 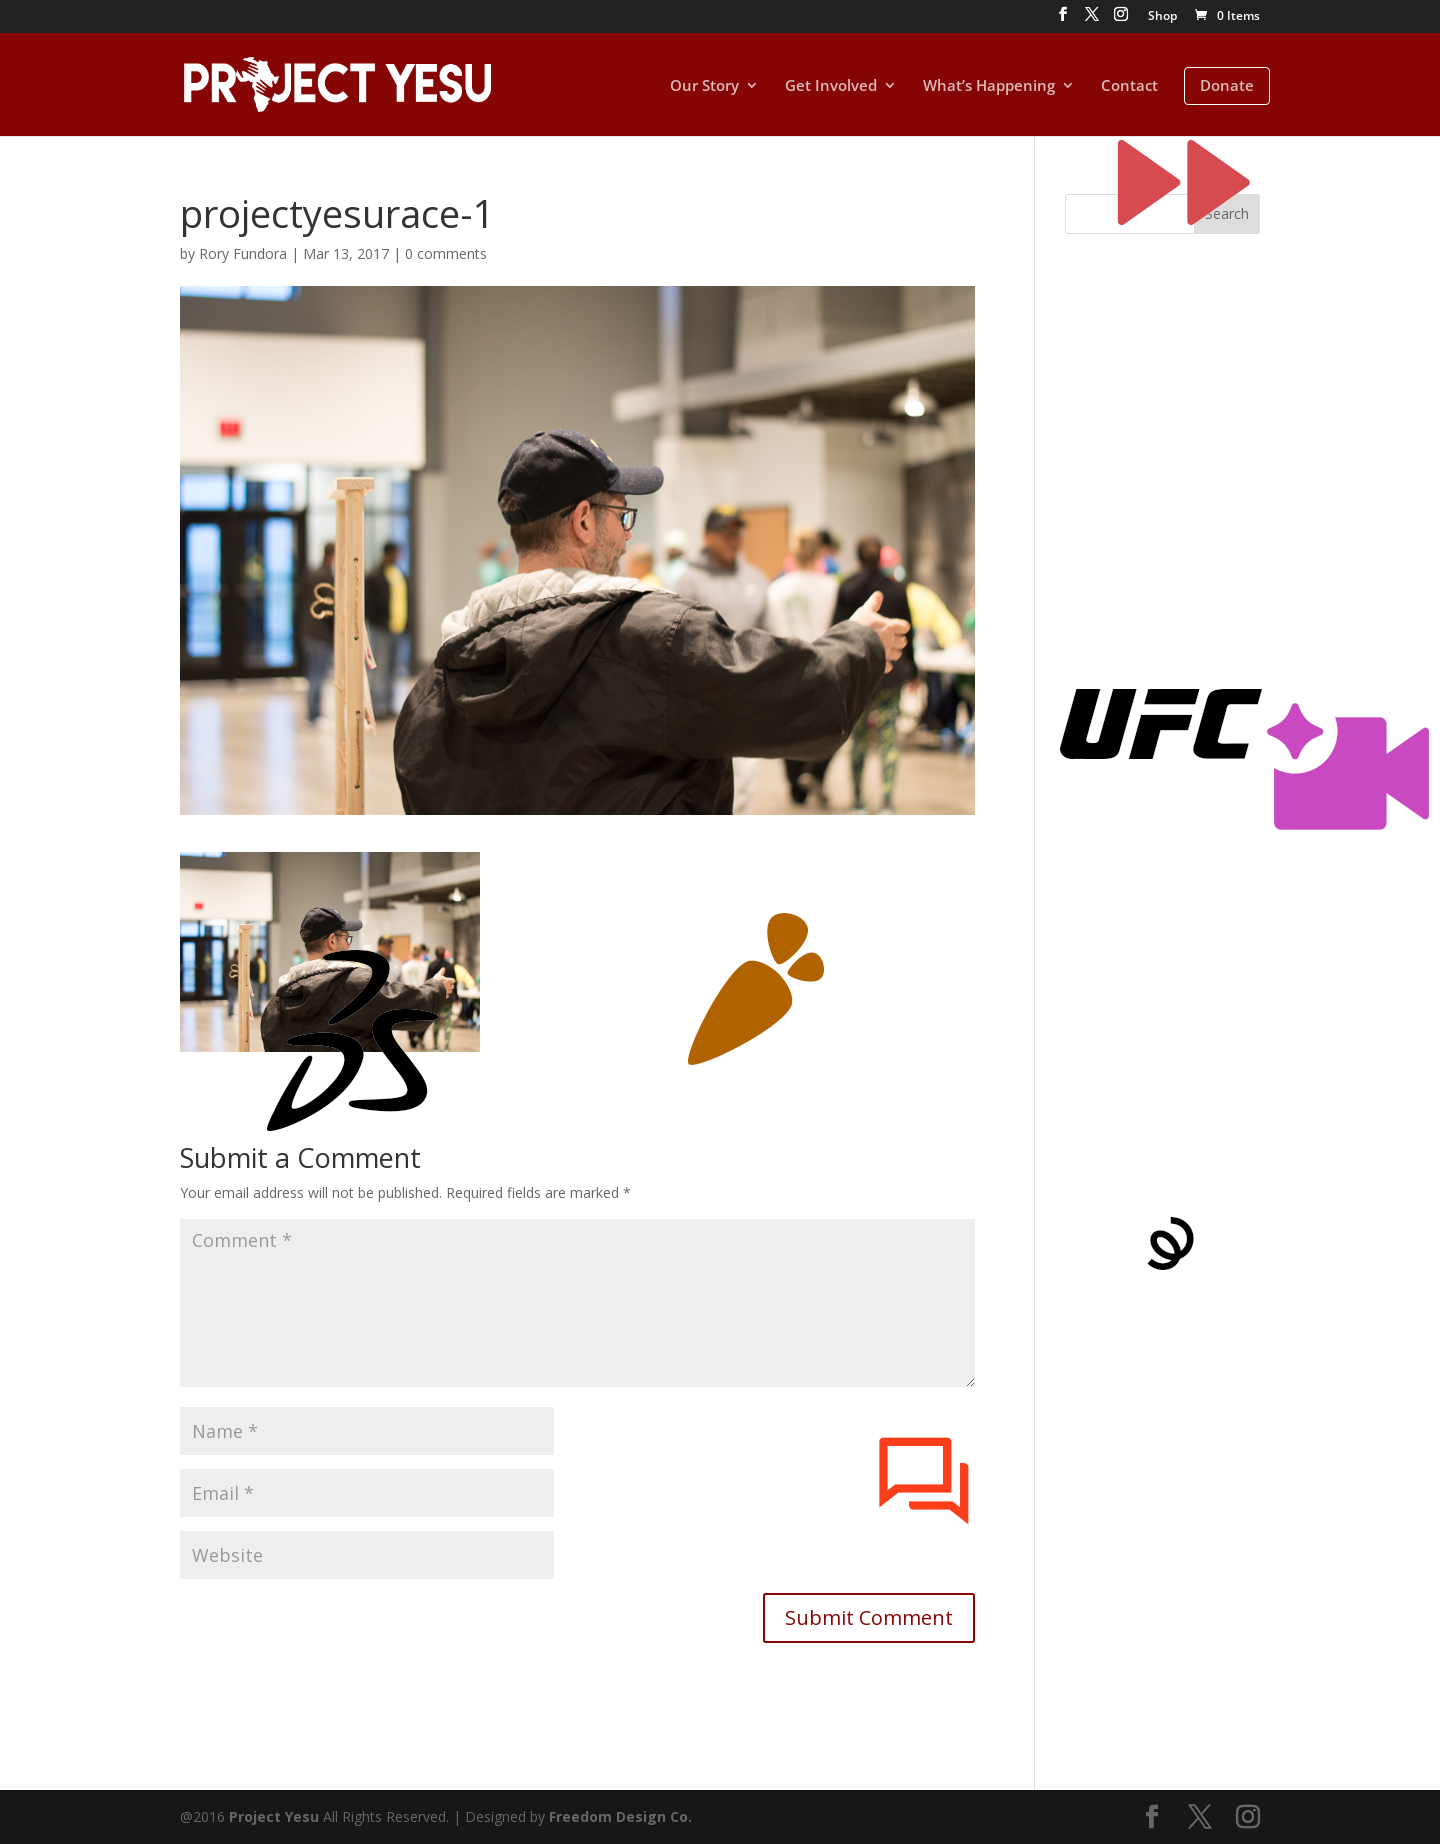 I want to click on enable AI-powered video features, so click(x=1351, y=773).